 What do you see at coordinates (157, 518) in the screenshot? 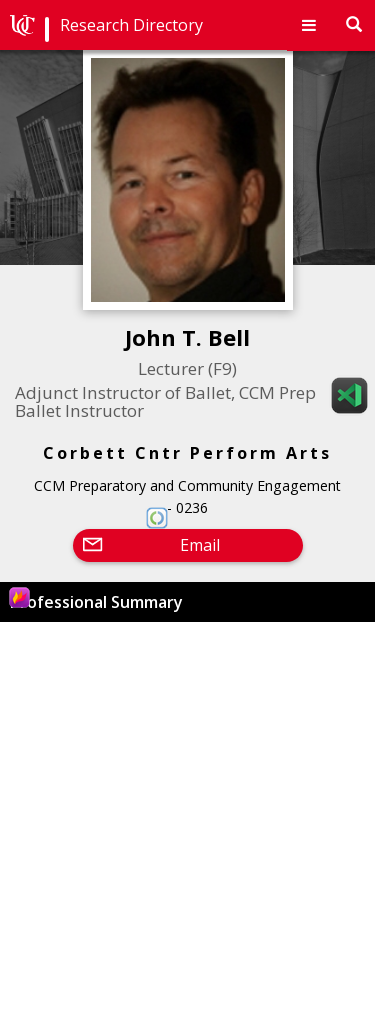
I see `open the AusweisApp for German digital ID authentication` at bounding box center [157, 518].